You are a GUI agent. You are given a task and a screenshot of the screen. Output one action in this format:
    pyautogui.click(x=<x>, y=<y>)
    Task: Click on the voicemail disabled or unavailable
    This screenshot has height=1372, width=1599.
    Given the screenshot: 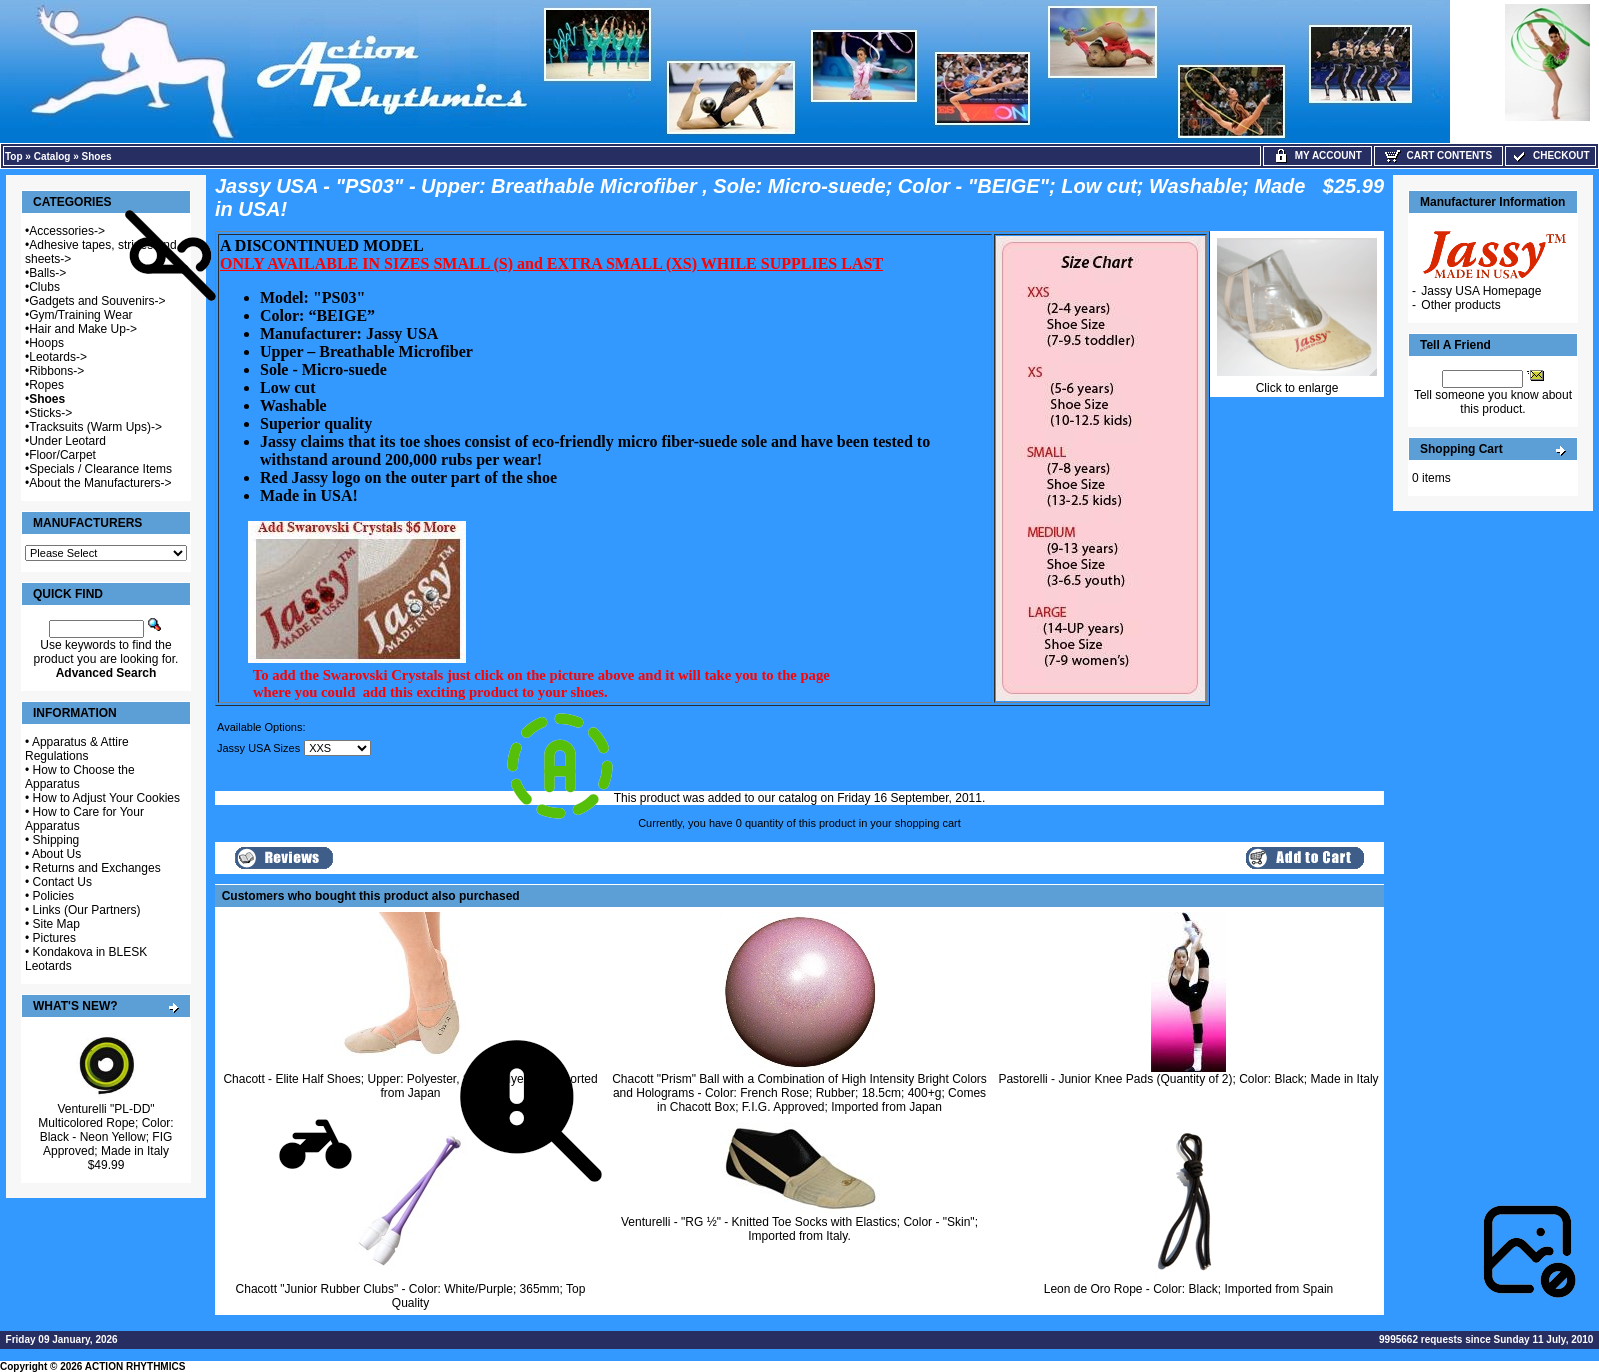 What is the action you would take?
    pyautogui.click(x=170, y=255)
    